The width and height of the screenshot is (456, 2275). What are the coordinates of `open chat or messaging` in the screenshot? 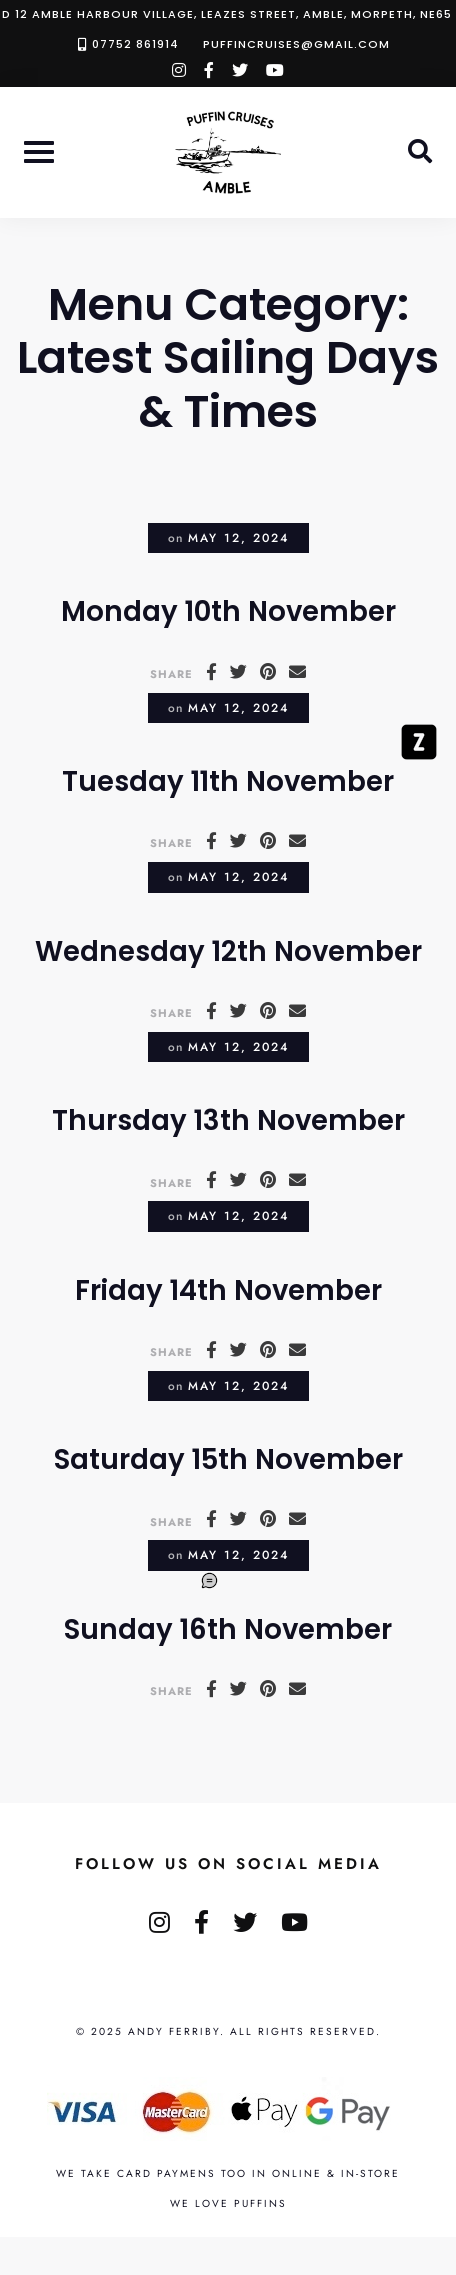 It's located at (209, 1580).